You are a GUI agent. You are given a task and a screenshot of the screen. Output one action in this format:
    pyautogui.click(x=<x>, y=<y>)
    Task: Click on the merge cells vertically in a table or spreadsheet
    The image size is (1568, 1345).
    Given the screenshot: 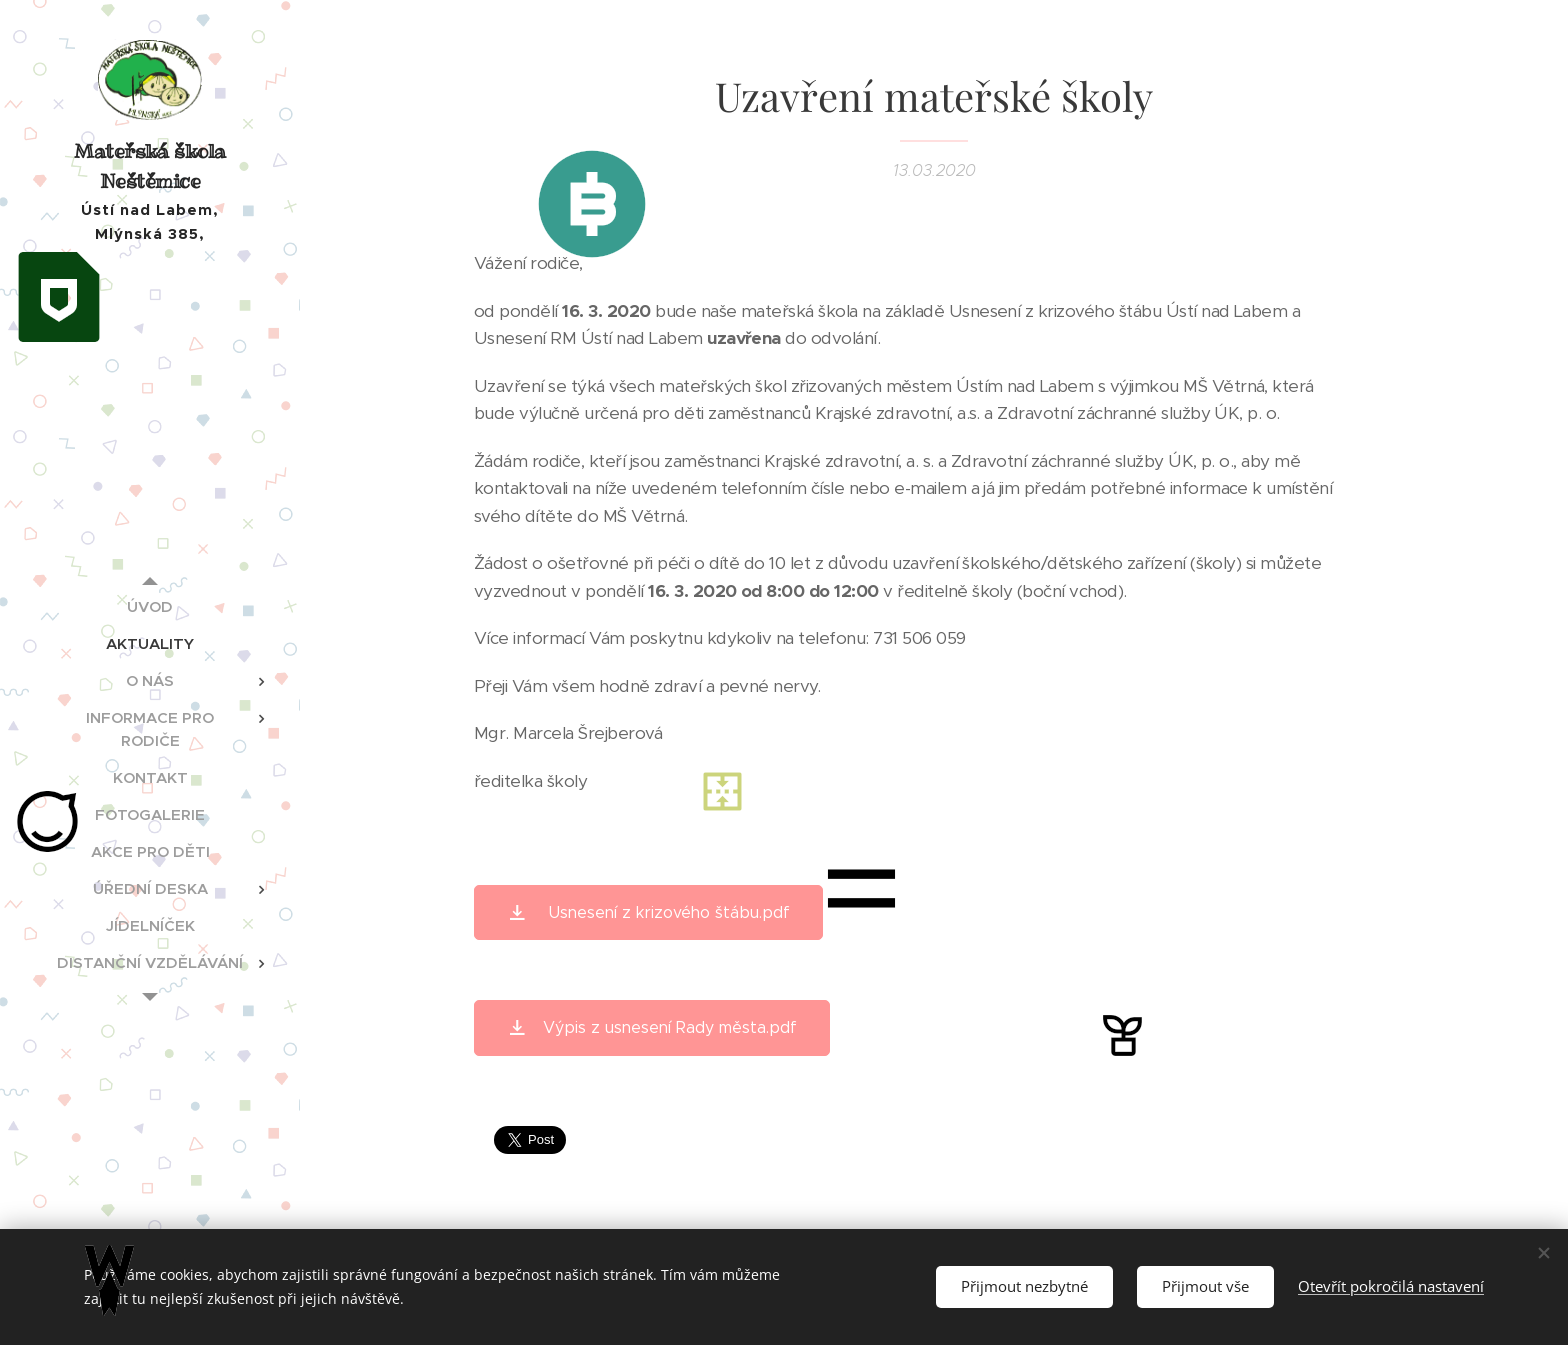 What is the action you would take?
    pyautogui.click(x=722, y=791)
    